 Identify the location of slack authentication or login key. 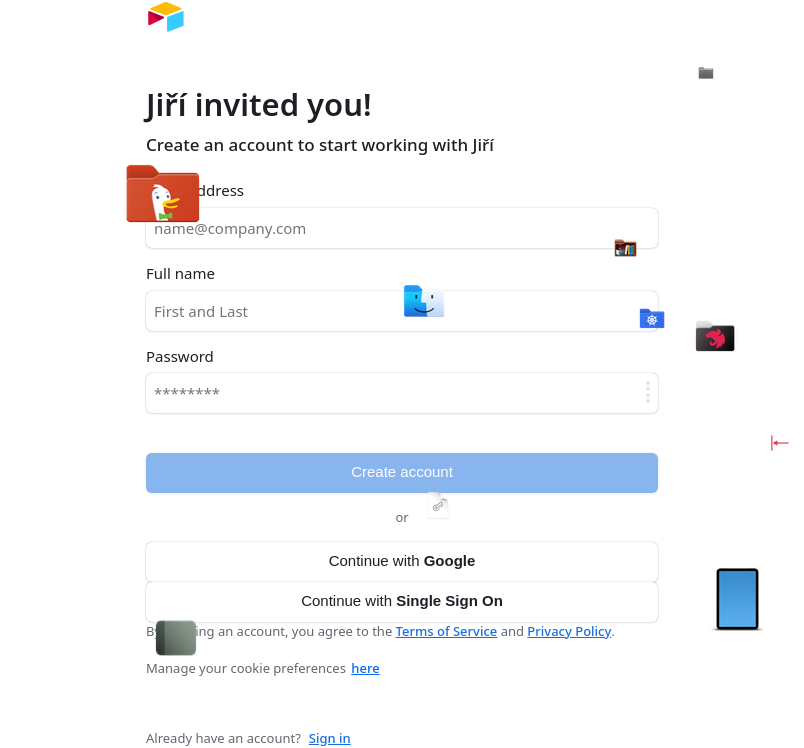
(438, 506).